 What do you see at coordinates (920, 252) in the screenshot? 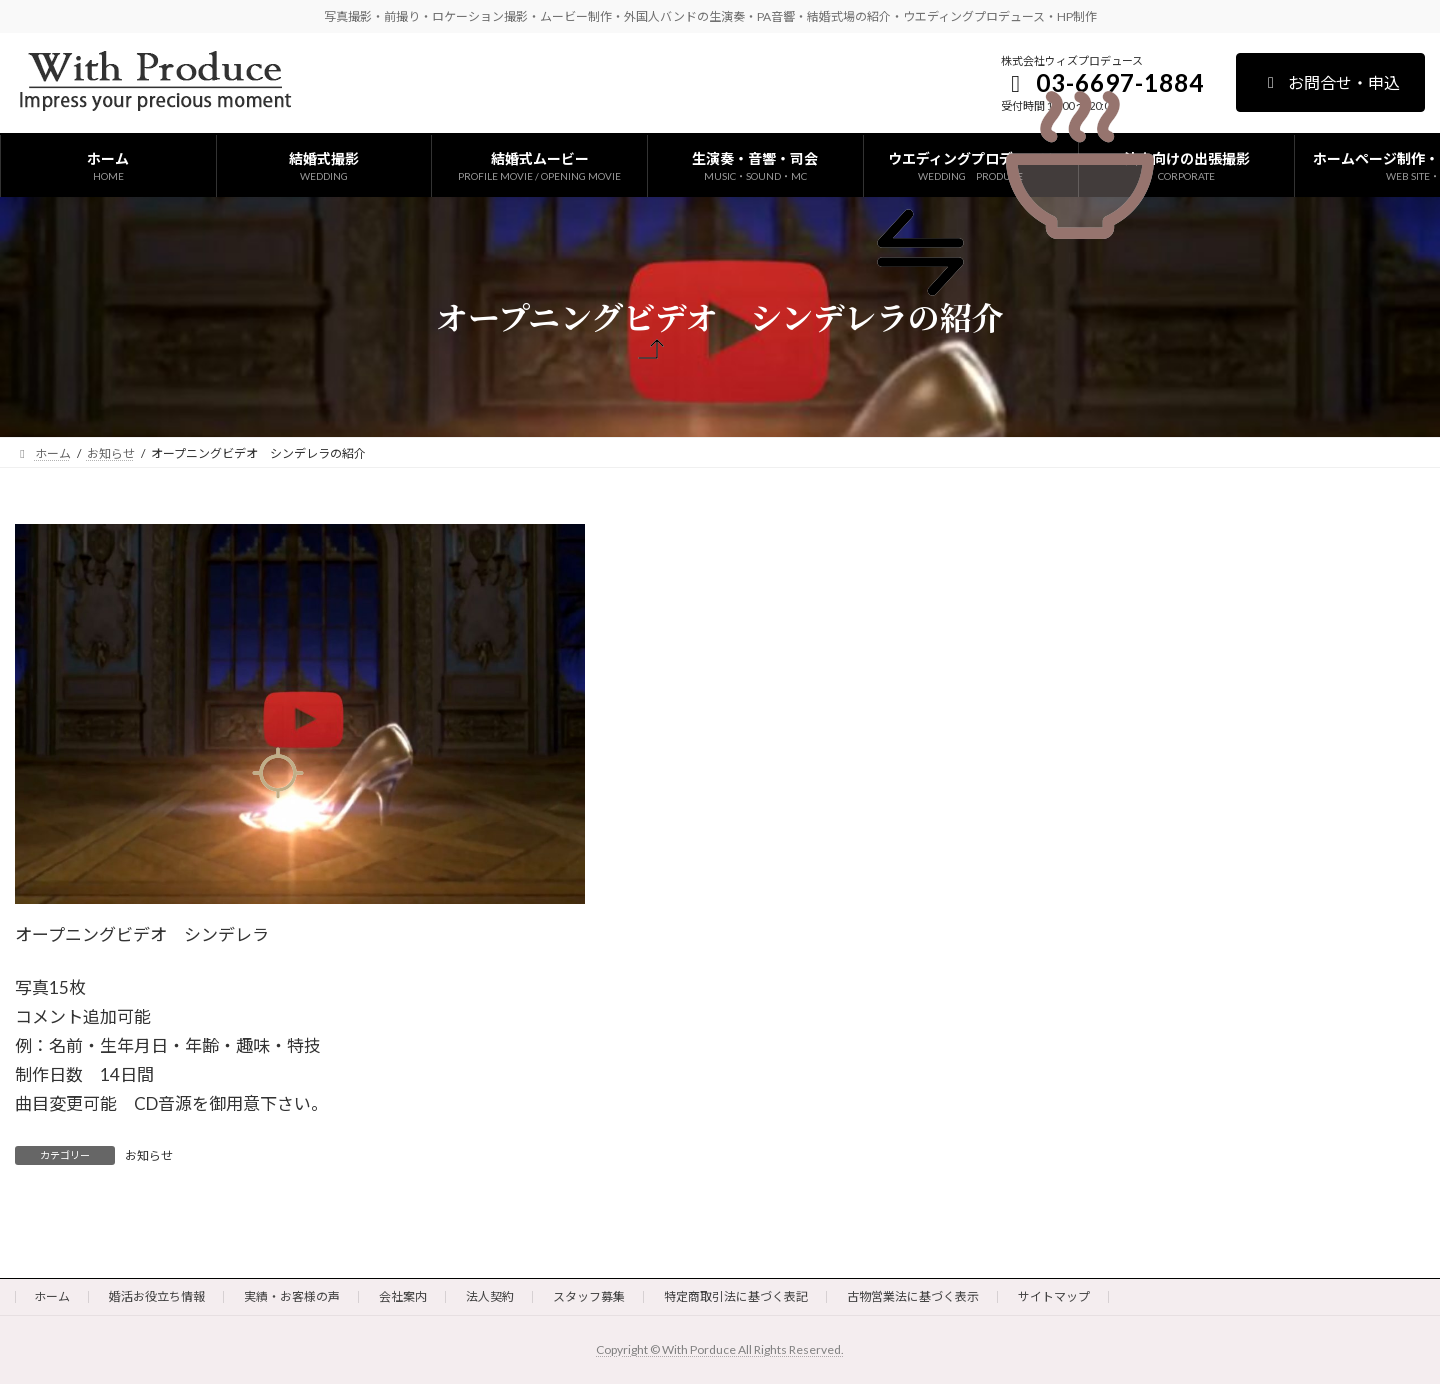
I see `transfer data between devices or accounts` at bounding box center [920, 252].